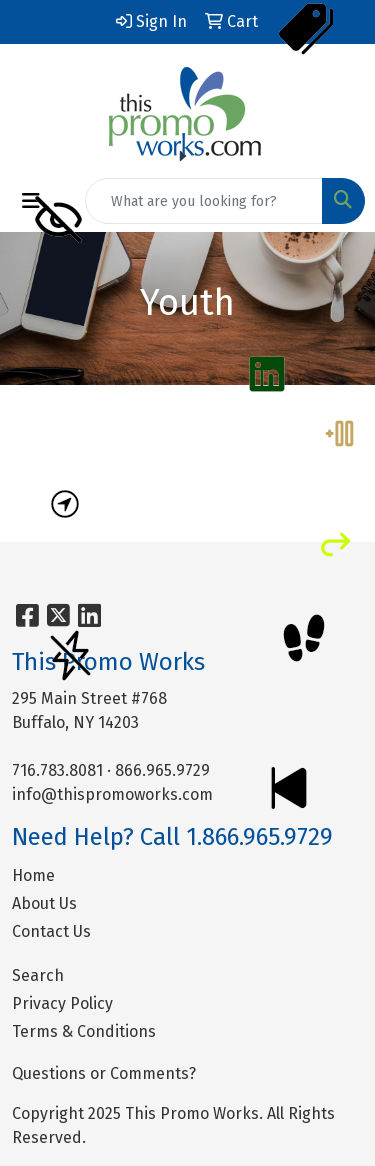  I want to click on hide password or sensitive content, so click(58, 219).